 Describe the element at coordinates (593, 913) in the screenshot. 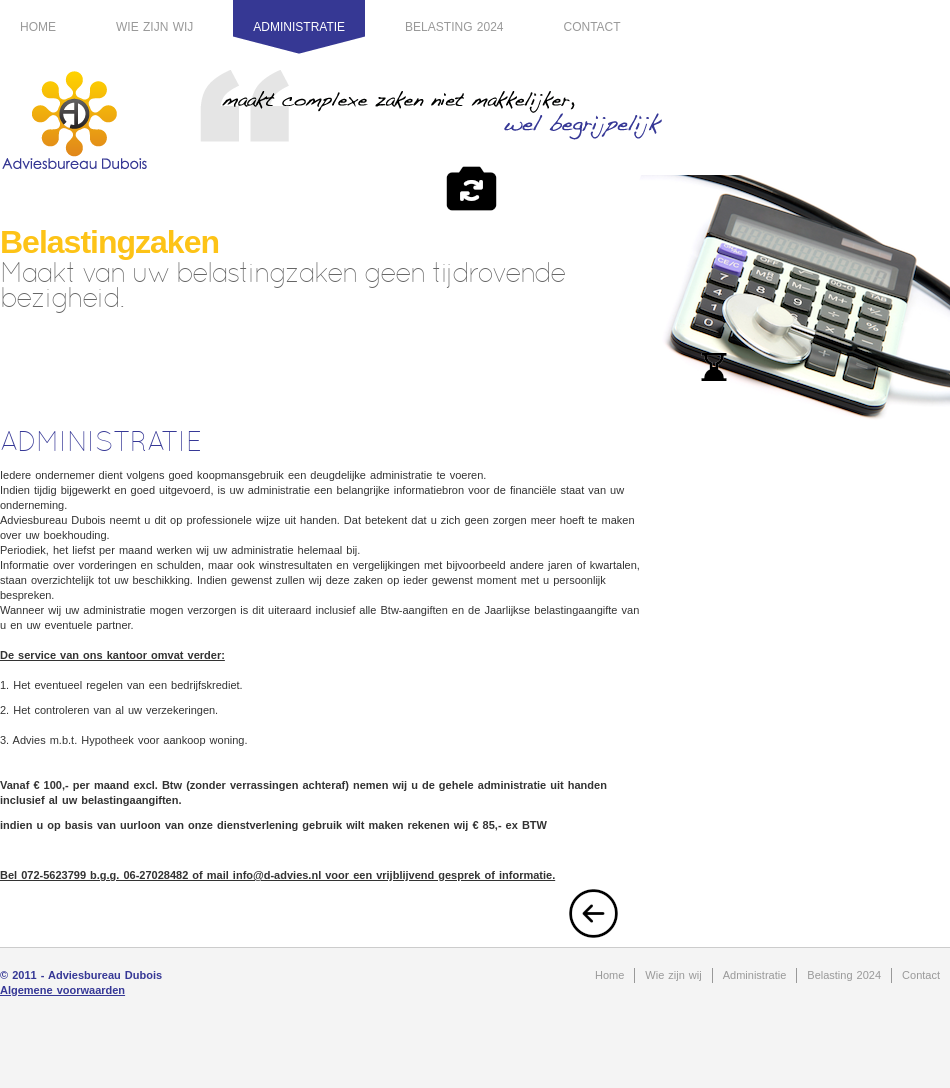

I see `go back to the previous screen` at that location.